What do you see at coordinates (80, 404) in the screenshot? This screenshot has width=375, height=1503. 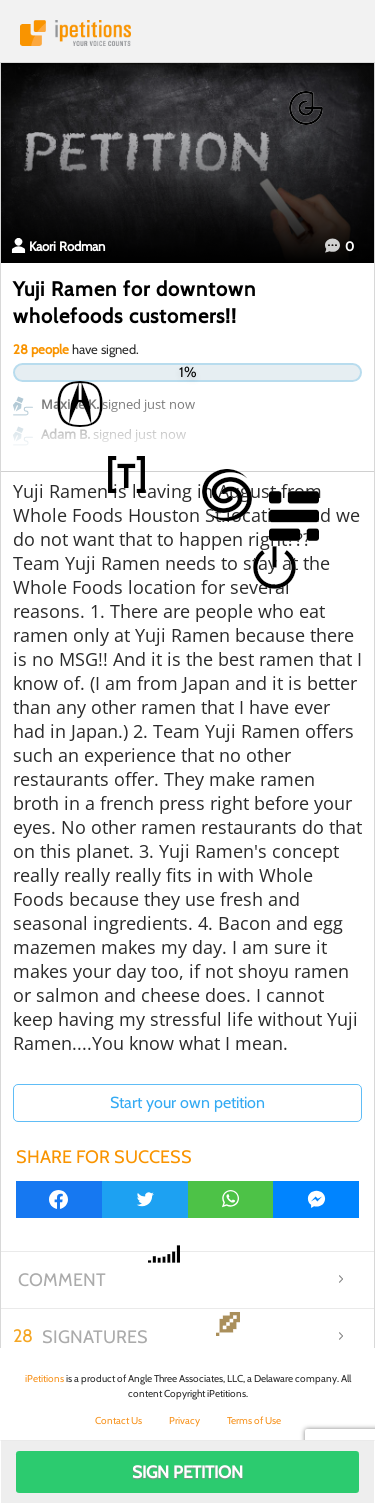 I see `Acura brand logo` at bounding box center [80, 404].